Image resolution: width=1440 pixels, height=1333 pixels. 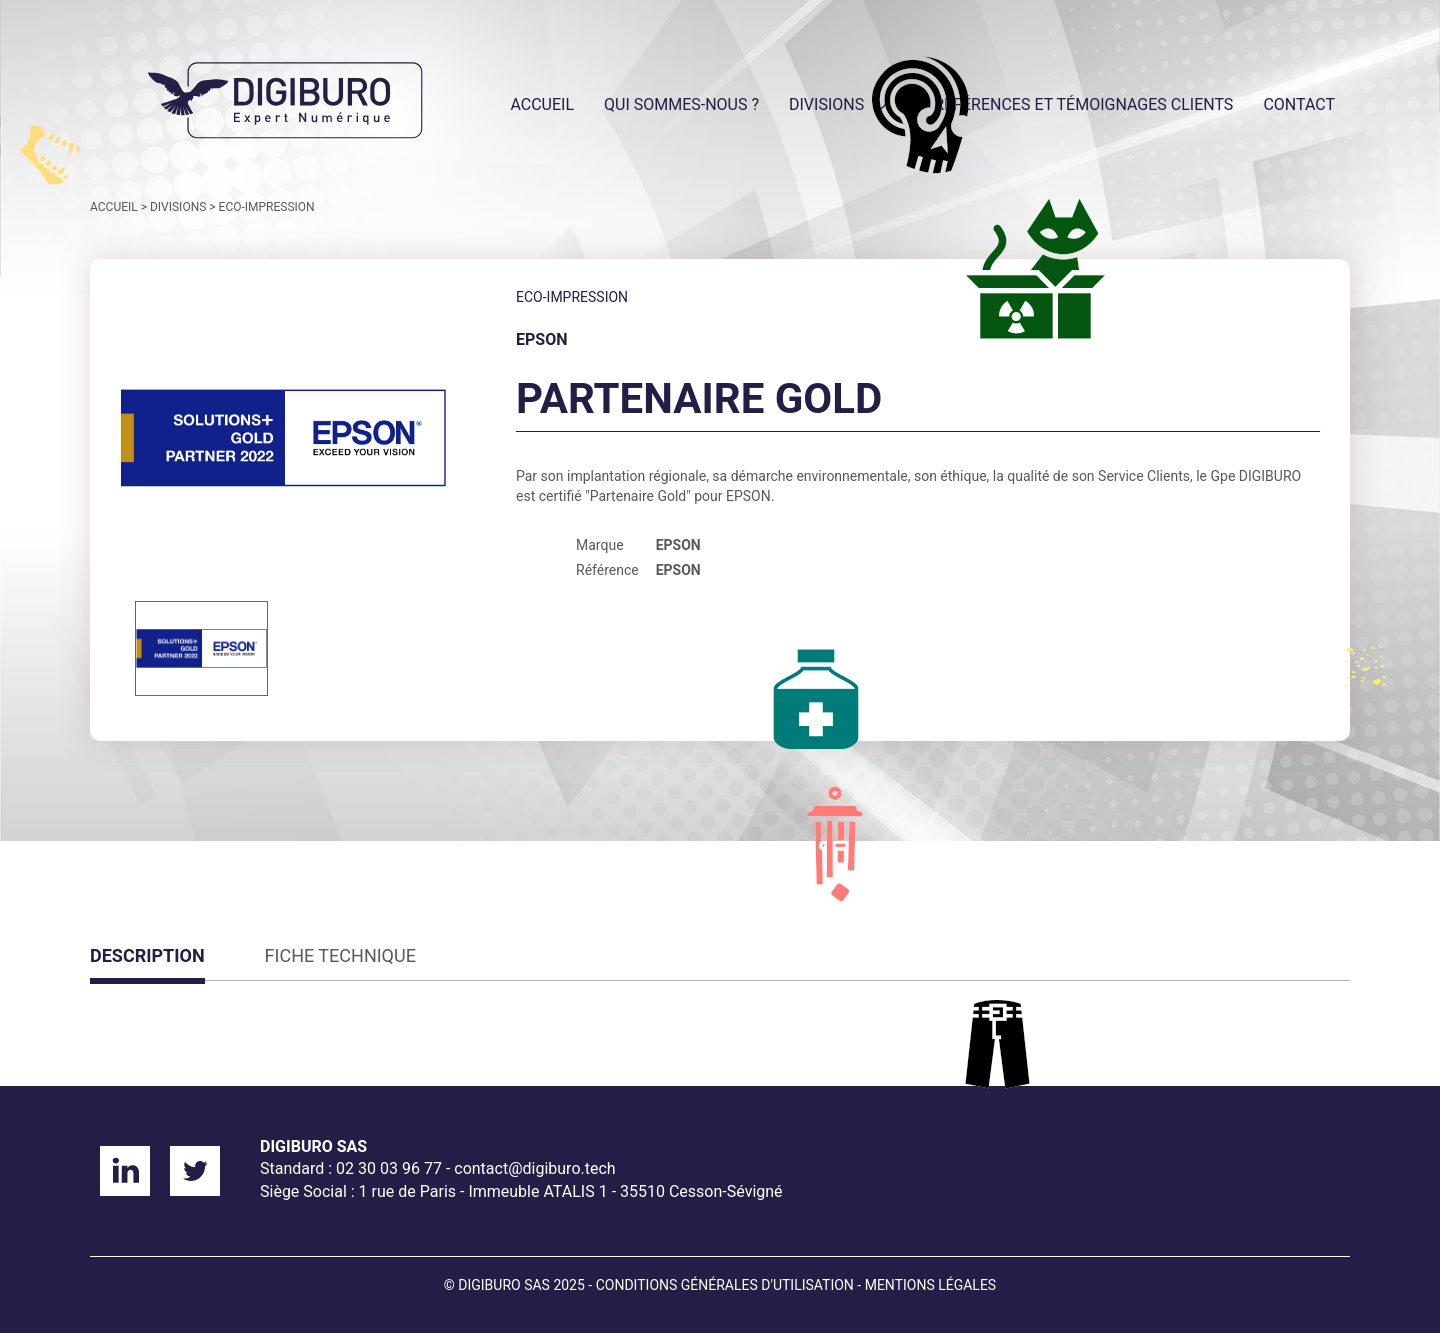 I want to click on select a path or route tile in a game, so click(x=1365, y=666).